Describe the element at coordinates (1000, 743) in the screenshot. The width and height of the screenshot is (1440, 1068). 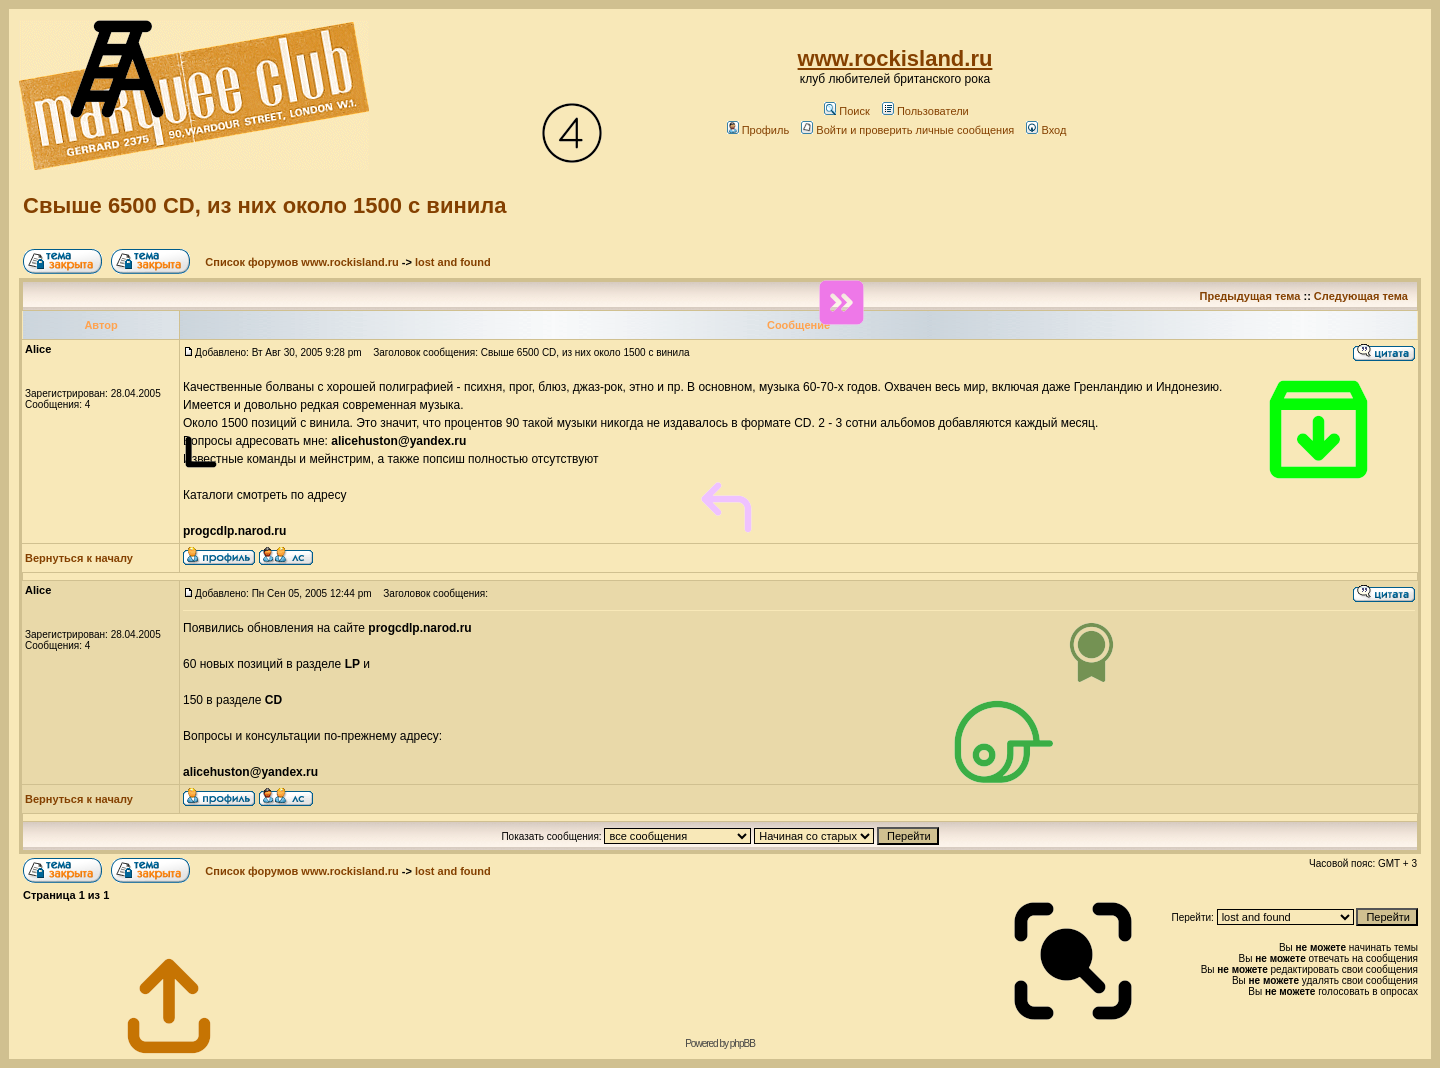
I see `access baseball or sports settings` at that location.